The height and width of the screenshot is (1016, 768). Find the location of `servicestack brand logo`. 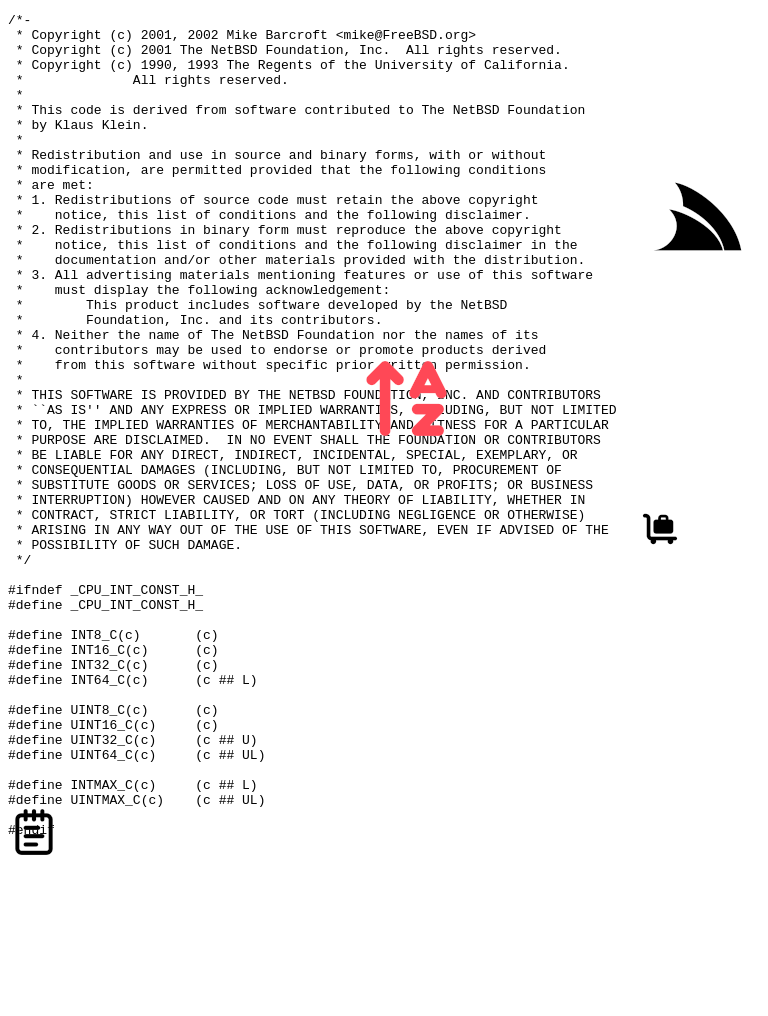

servicestack brand logo is located at coordinates (697, 216).